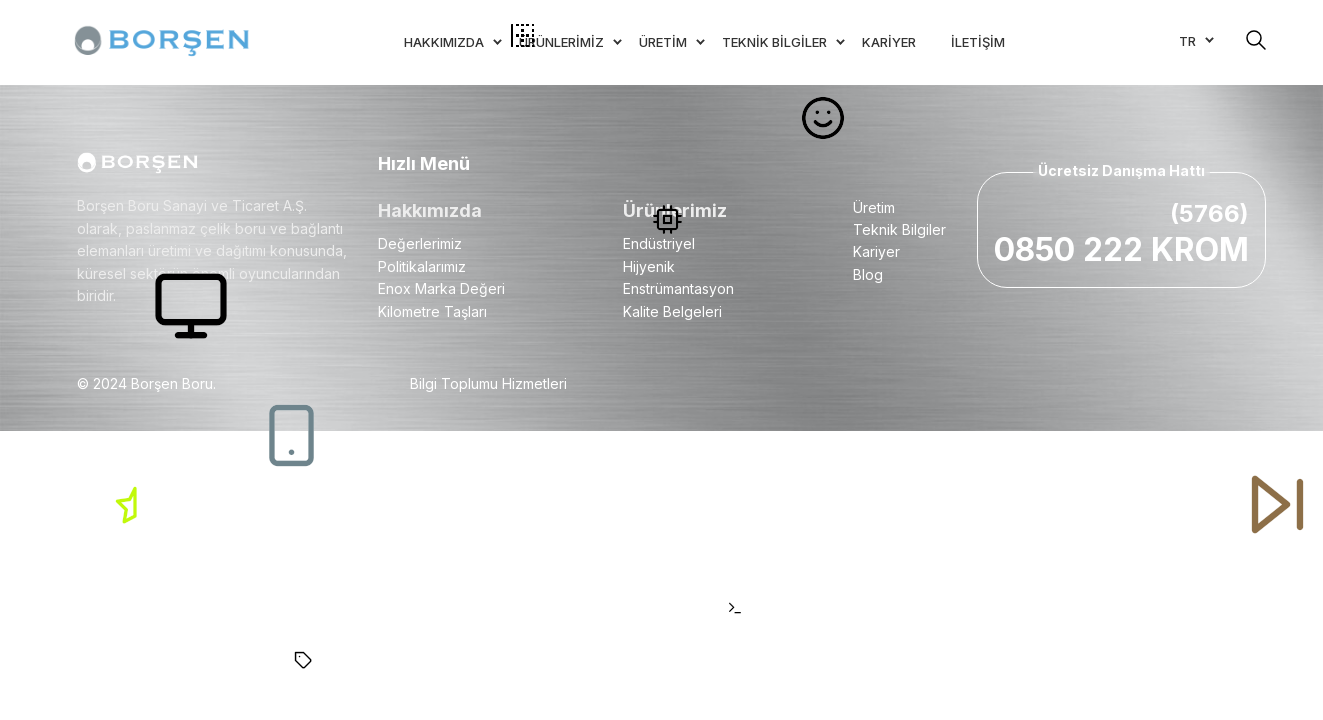 The height and width of the screenshot is (720, 1323). Describe the element at coordinates (135, 506) in the screenshot. I see `indicates a partial or half-star rating` at that location.